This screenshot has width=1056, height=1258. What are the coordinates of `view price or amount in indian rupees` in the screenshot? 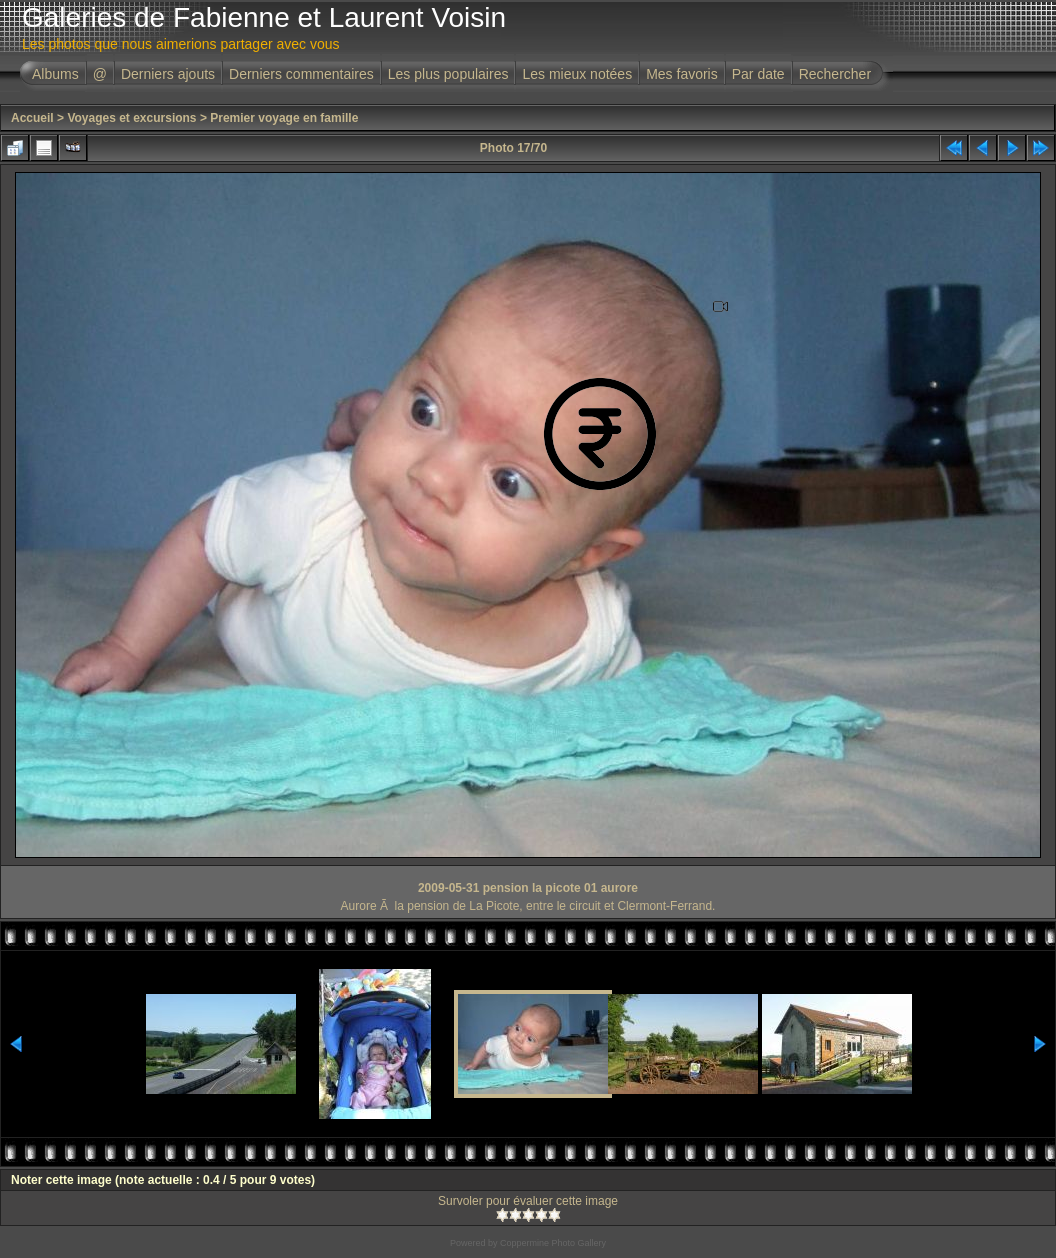 It's located at (600, 434).